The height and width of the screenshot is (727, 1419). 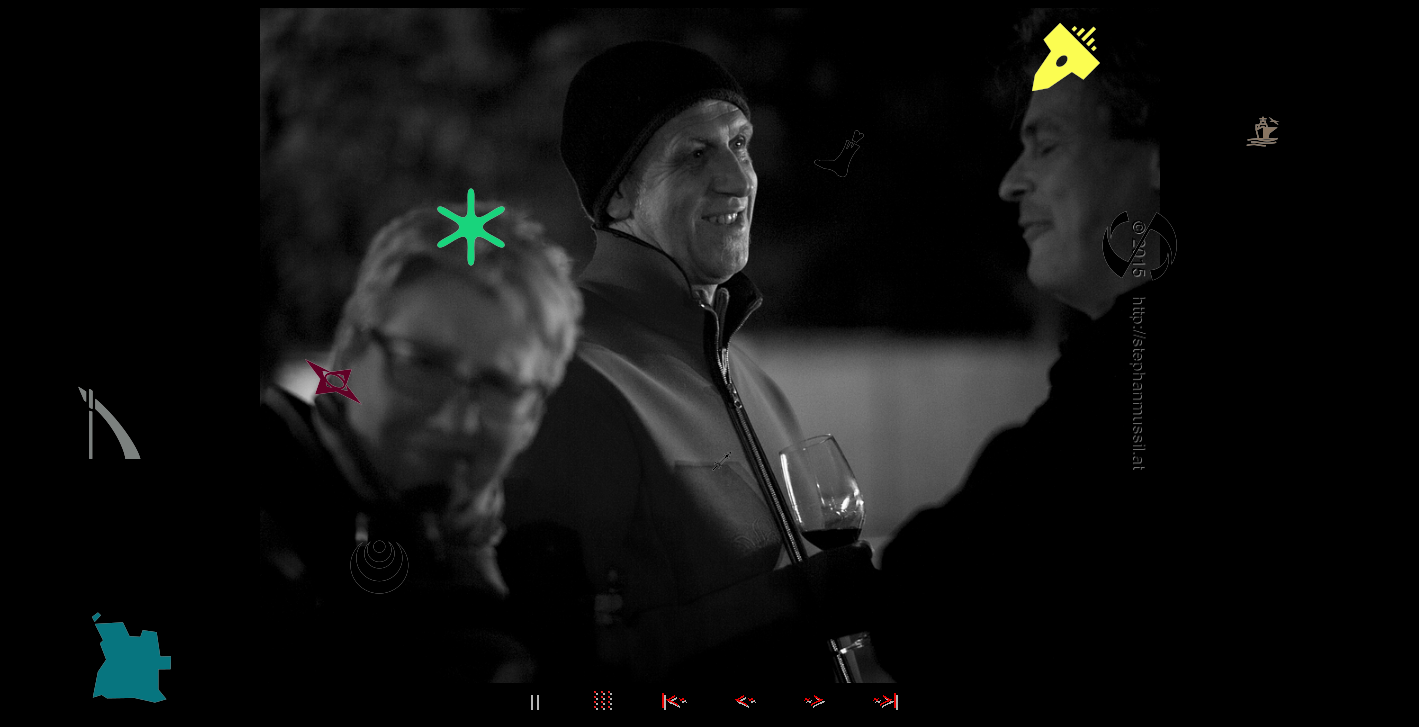 I want to click on mark as favorite, so click(x=333, y=381).